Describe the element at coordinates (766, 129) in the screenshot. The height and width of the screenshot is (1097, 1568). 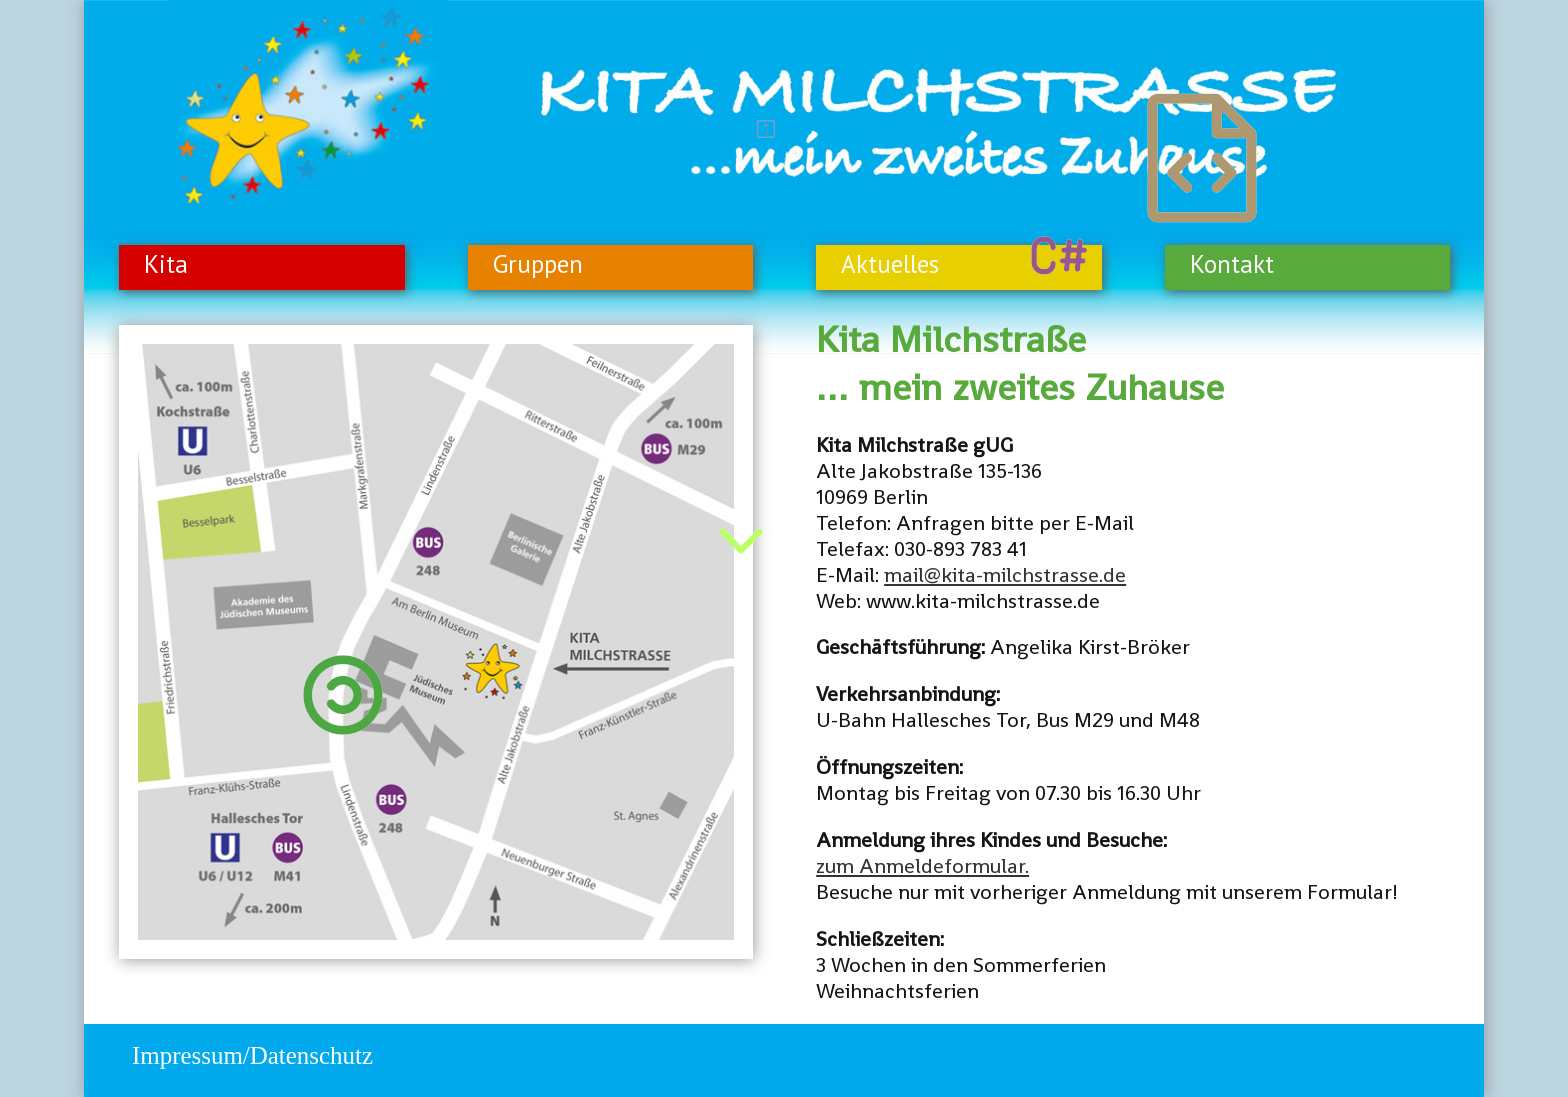
I see `indicates the first step in a process` at that location.